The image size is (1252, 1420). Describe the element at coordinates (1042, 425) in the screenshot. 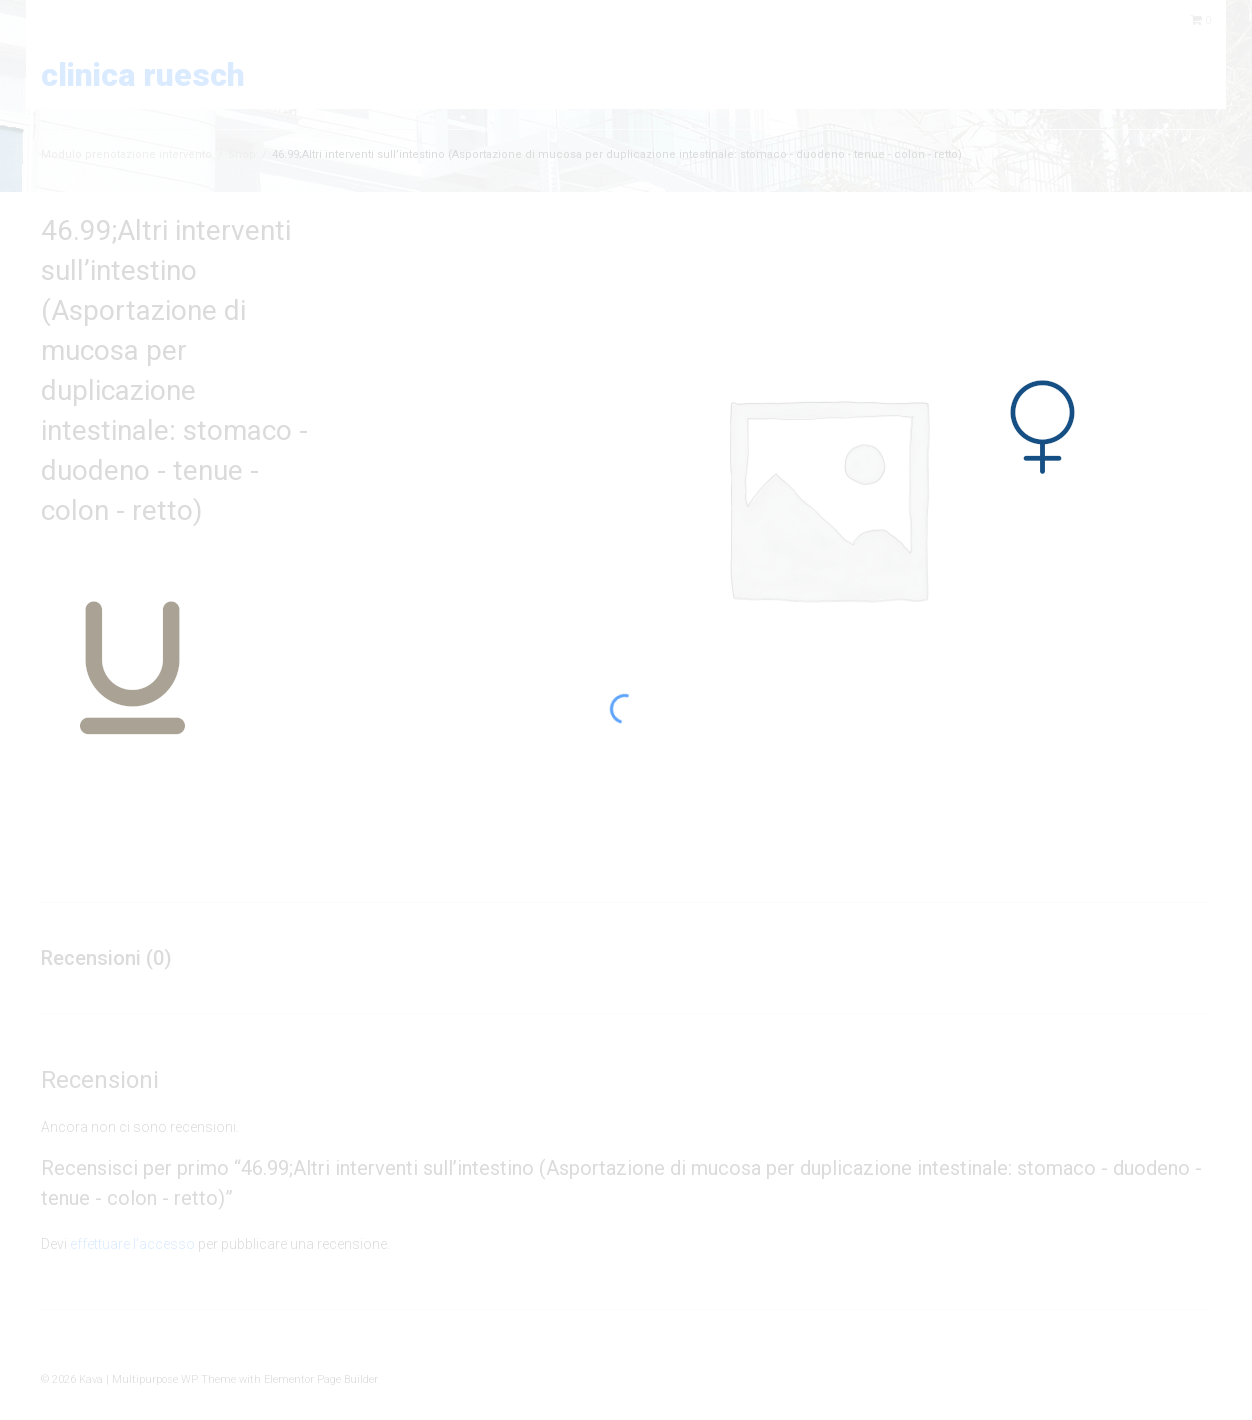

I see `indicates female gender option` at that location.